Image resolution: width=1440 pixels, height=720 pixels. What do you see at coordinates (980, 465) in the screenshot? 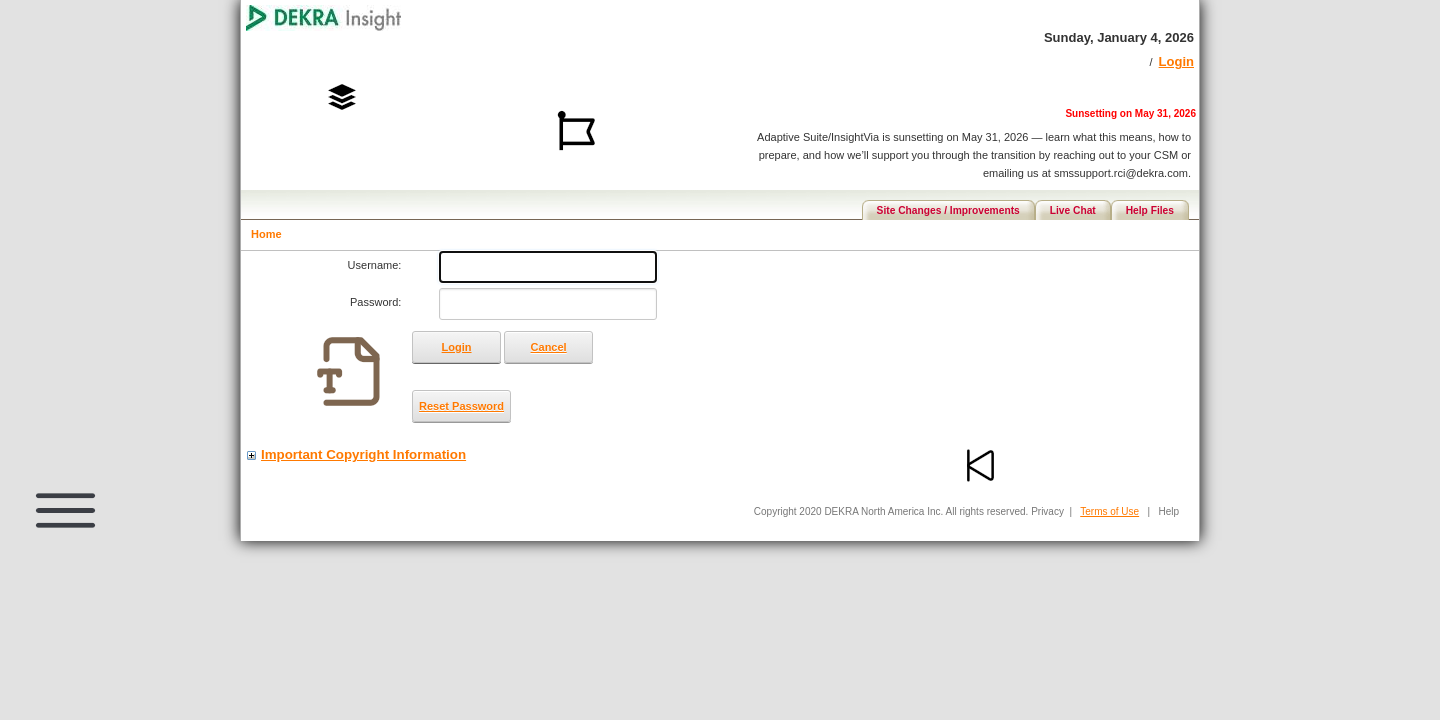
I see `skip to previous track` at bounding box center [980, 465].